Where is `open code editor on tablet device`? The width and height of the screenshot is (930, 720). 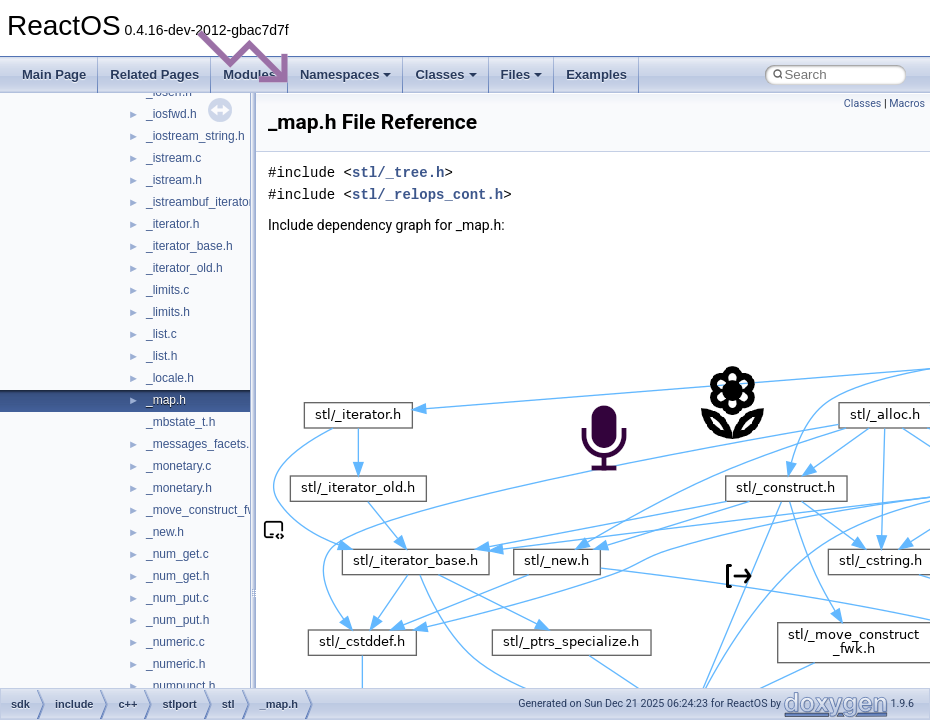 open code editor on tablet device is located at coordinates (273, 529).